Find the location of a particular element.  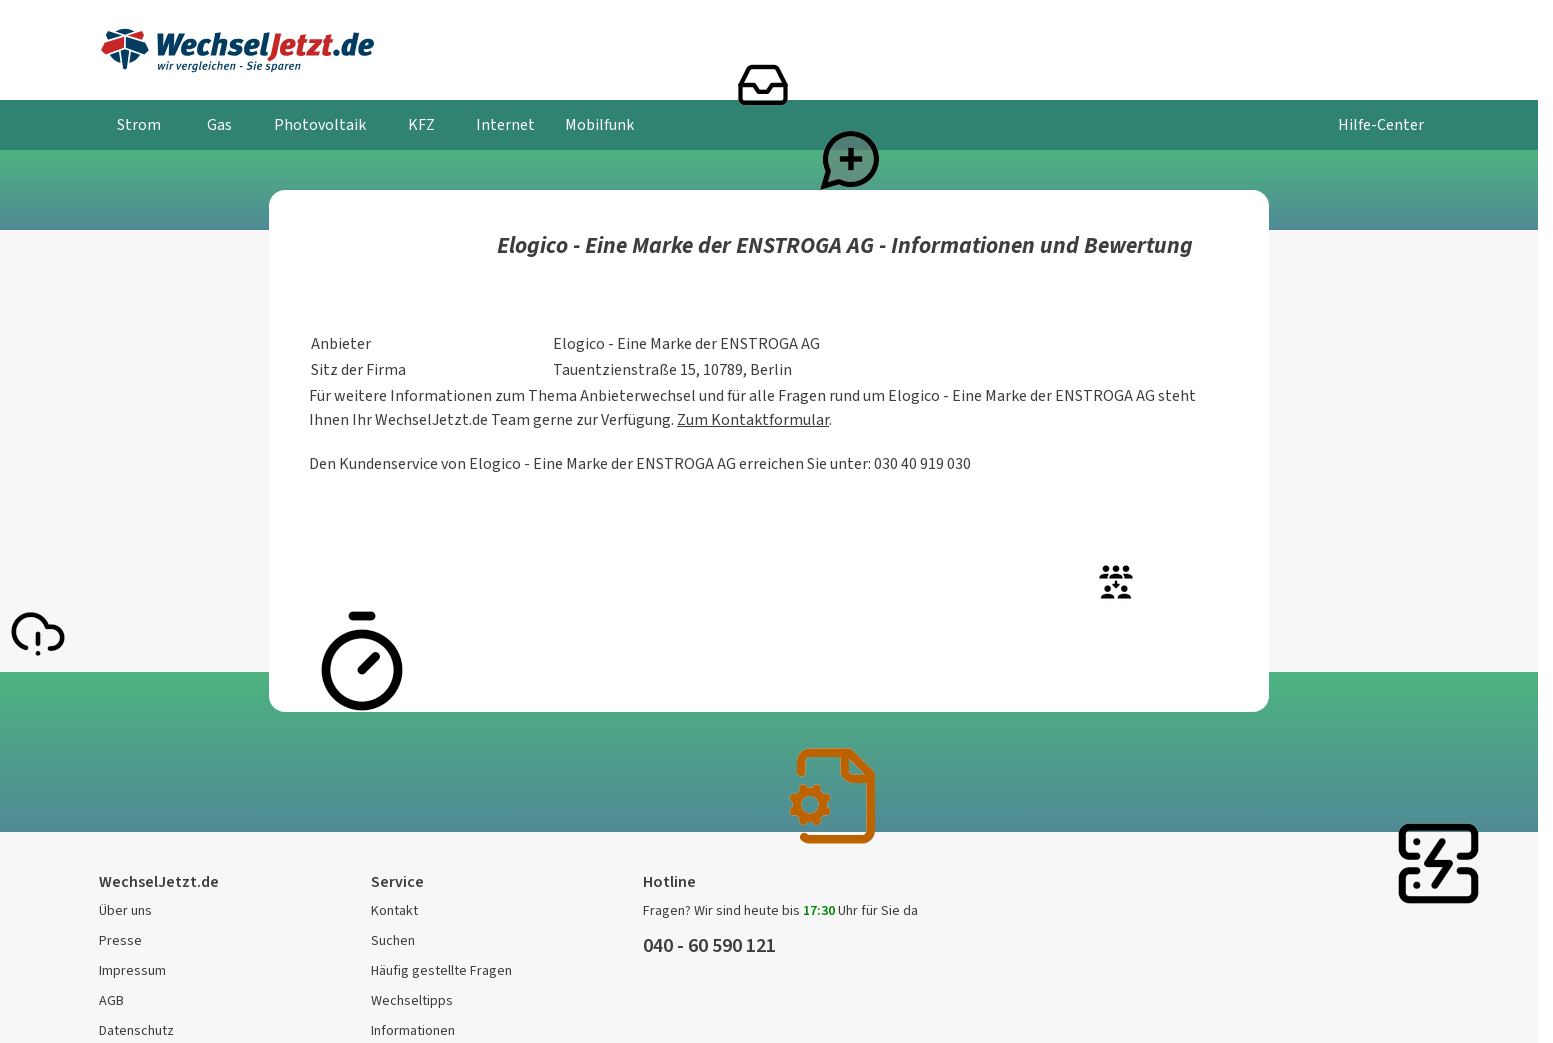

access file settings or configuration is located at coordinates (836, 796).